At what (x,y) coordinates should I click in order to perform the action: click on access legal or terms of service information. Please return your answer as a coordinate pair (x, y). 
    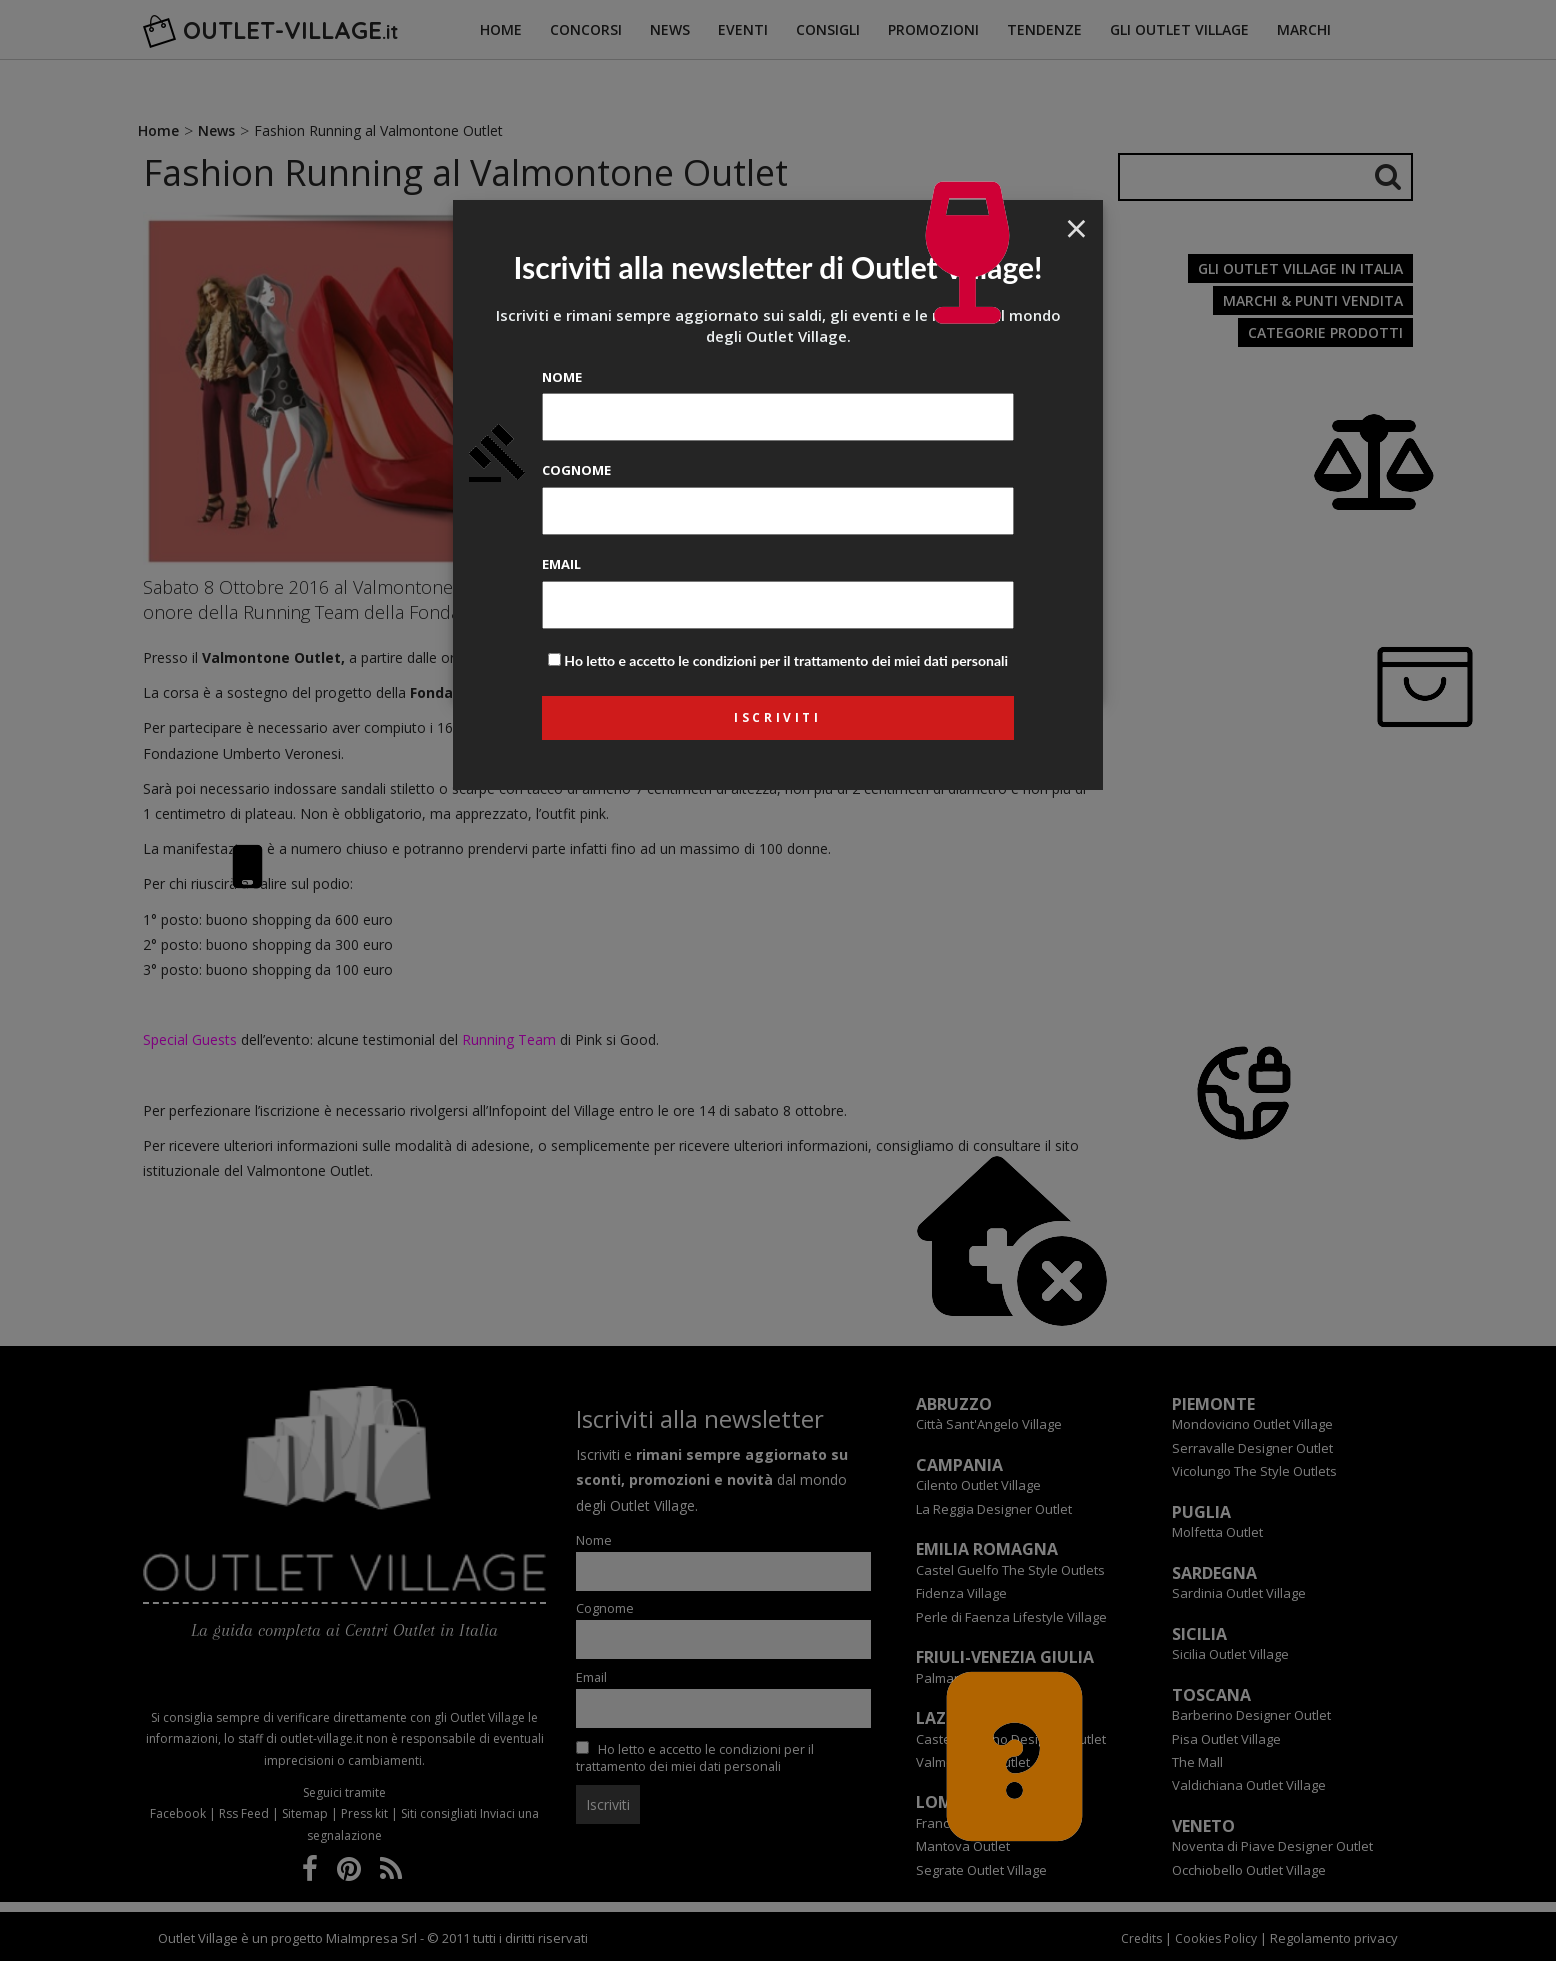
    Looking at the image, I should click on (1374, 462).